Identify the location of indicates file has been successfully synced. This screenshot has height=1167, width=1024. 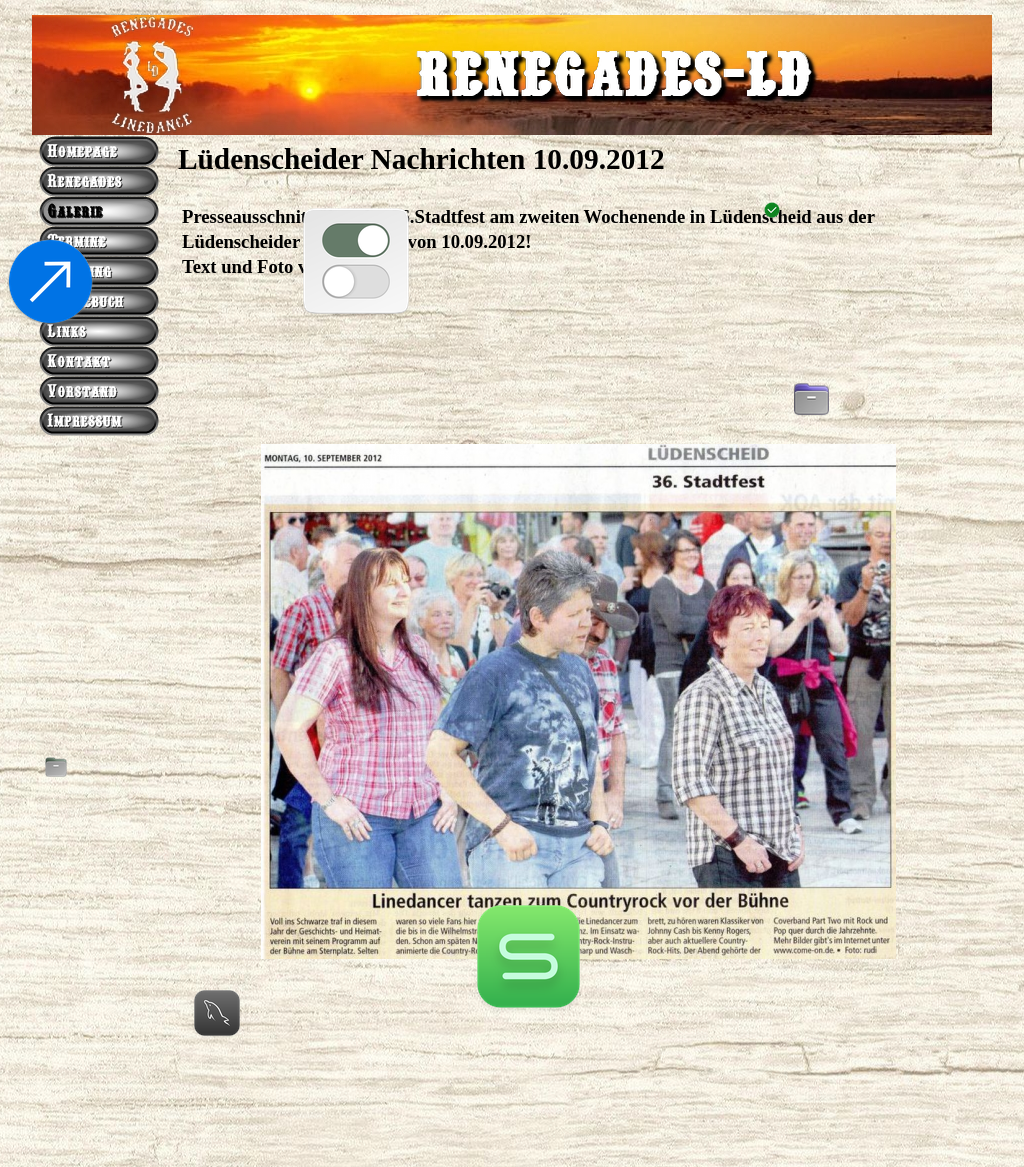
(772, 210).